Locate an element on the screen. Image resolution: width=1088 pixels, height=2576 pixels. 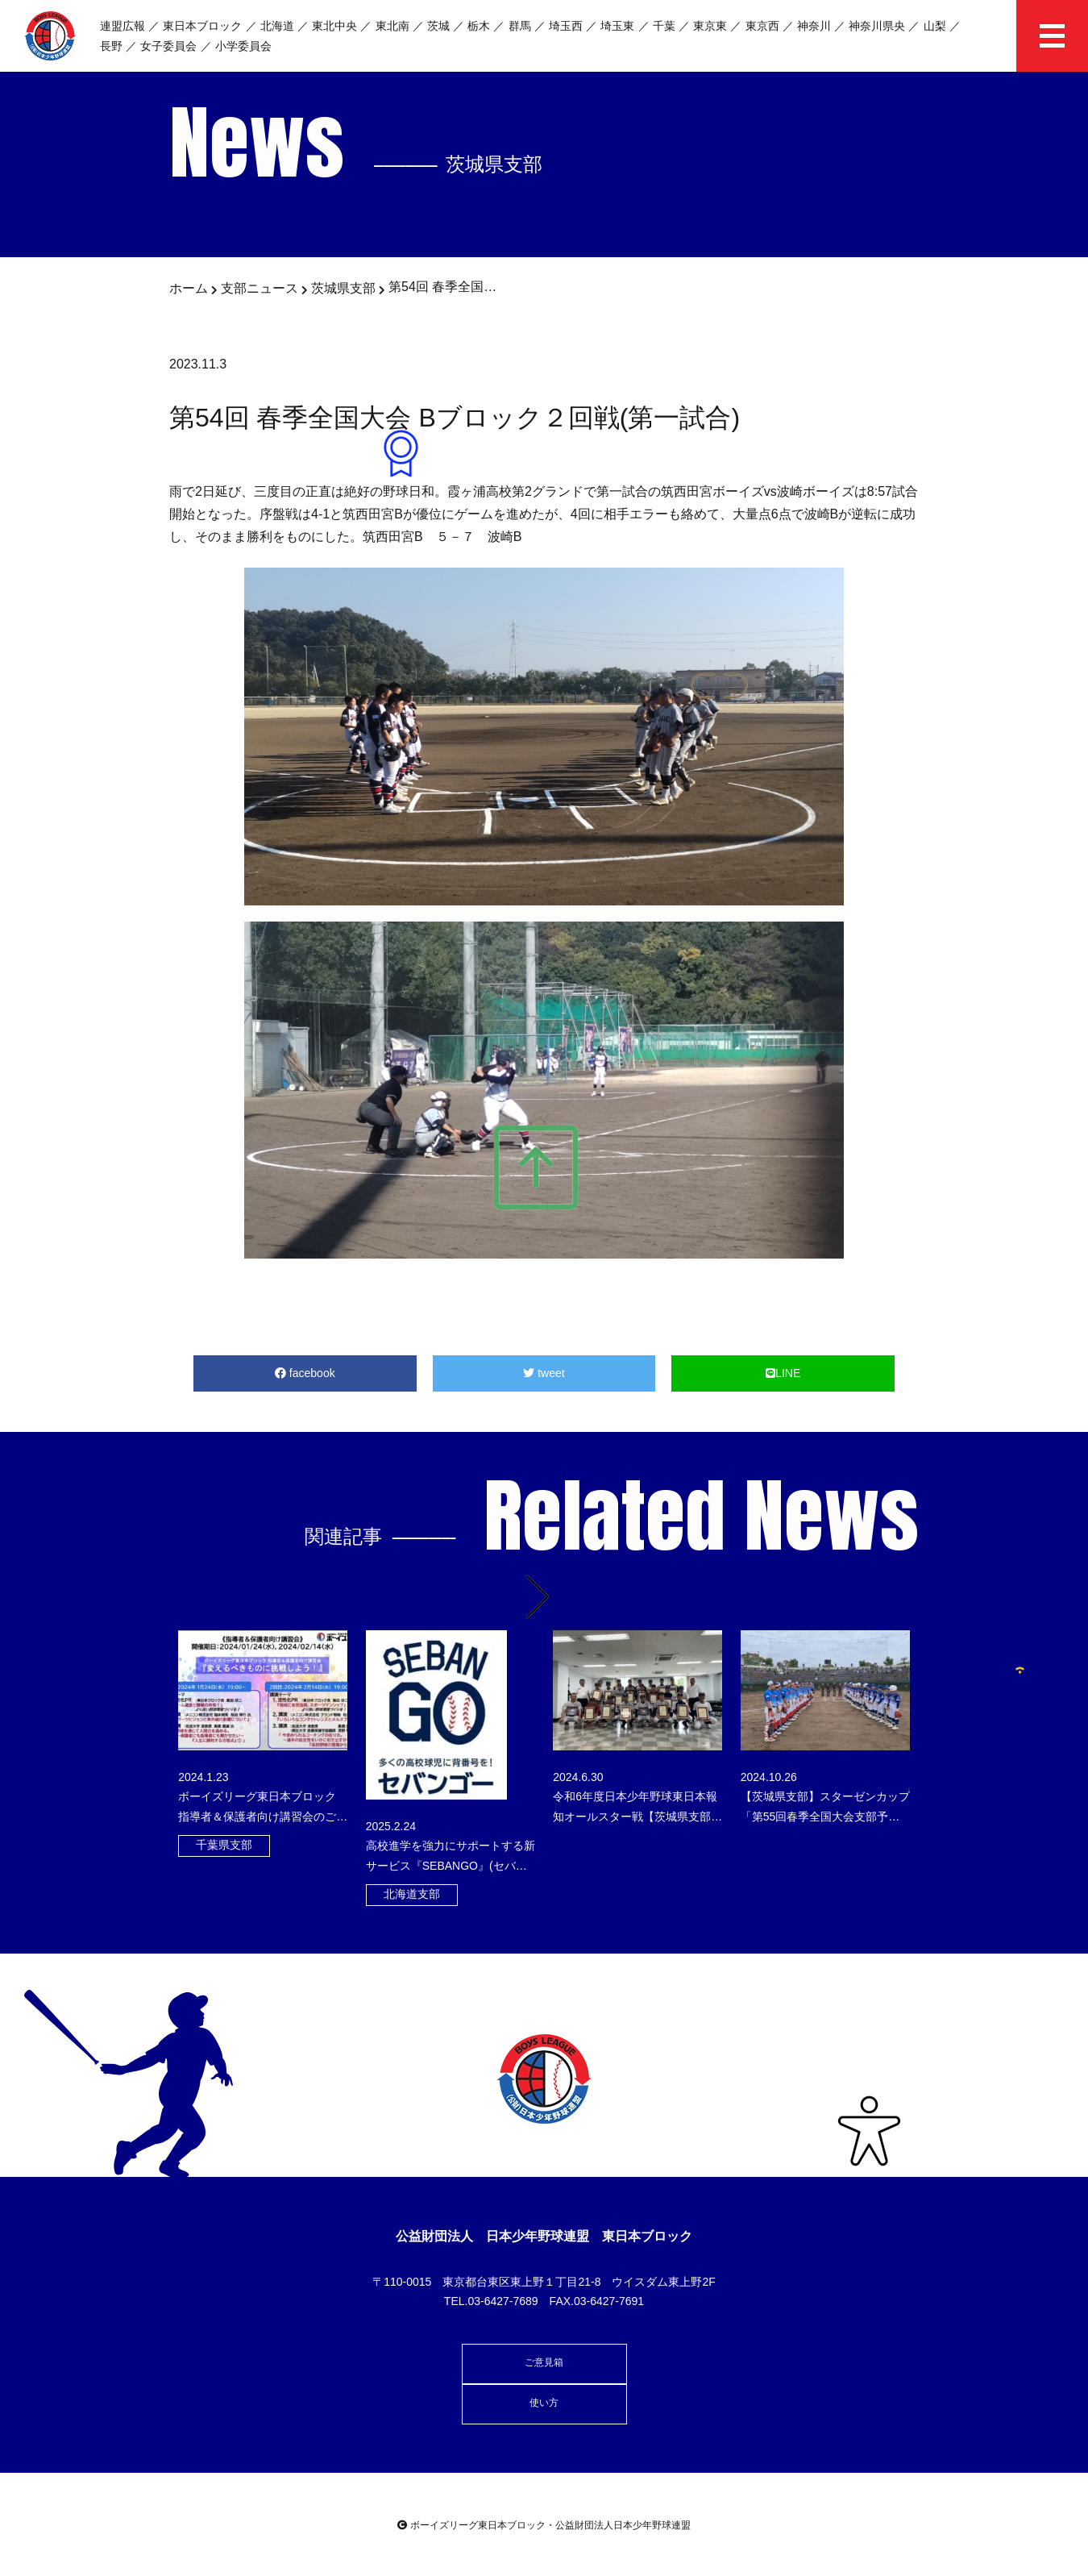
navigate to the next item or page is located at coordinates (535, 1596).